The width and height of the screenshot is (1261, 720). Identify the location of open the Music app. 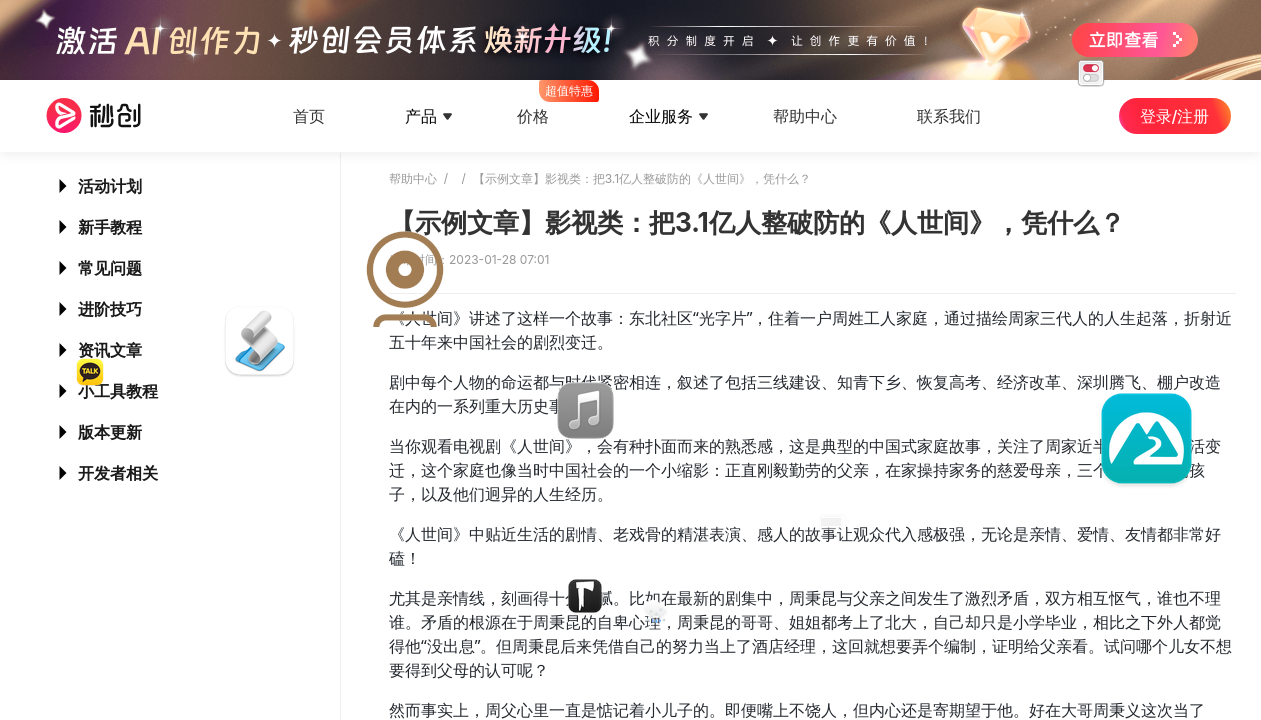
(585, 410).